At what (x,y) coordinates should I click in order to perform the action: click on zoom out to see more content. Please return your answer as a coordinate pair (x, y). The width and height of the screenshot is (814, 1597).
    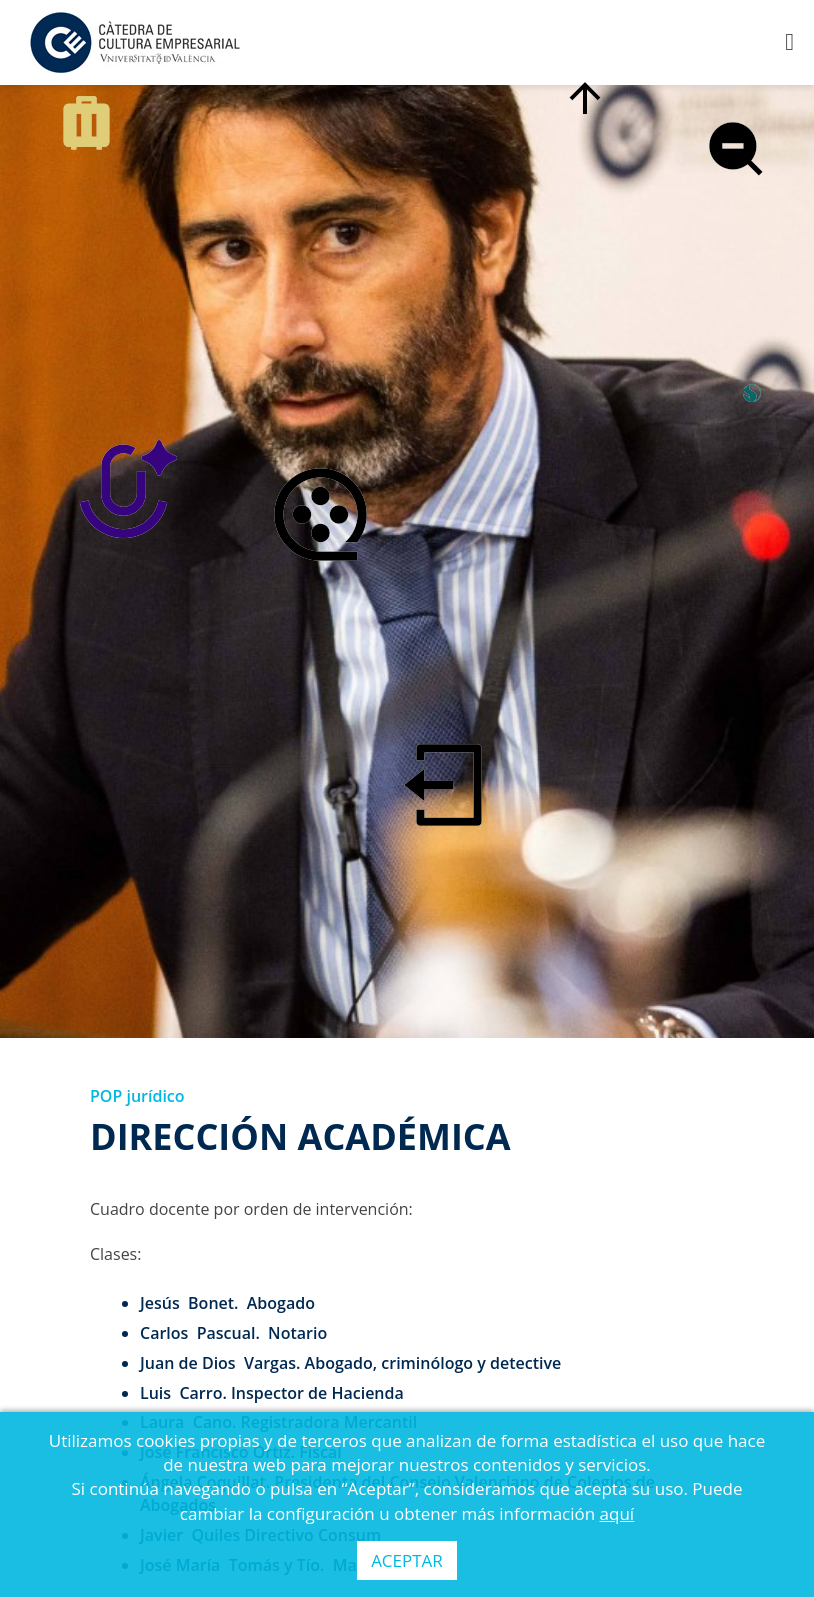
    Looking at the image, I should click on (735, 148).